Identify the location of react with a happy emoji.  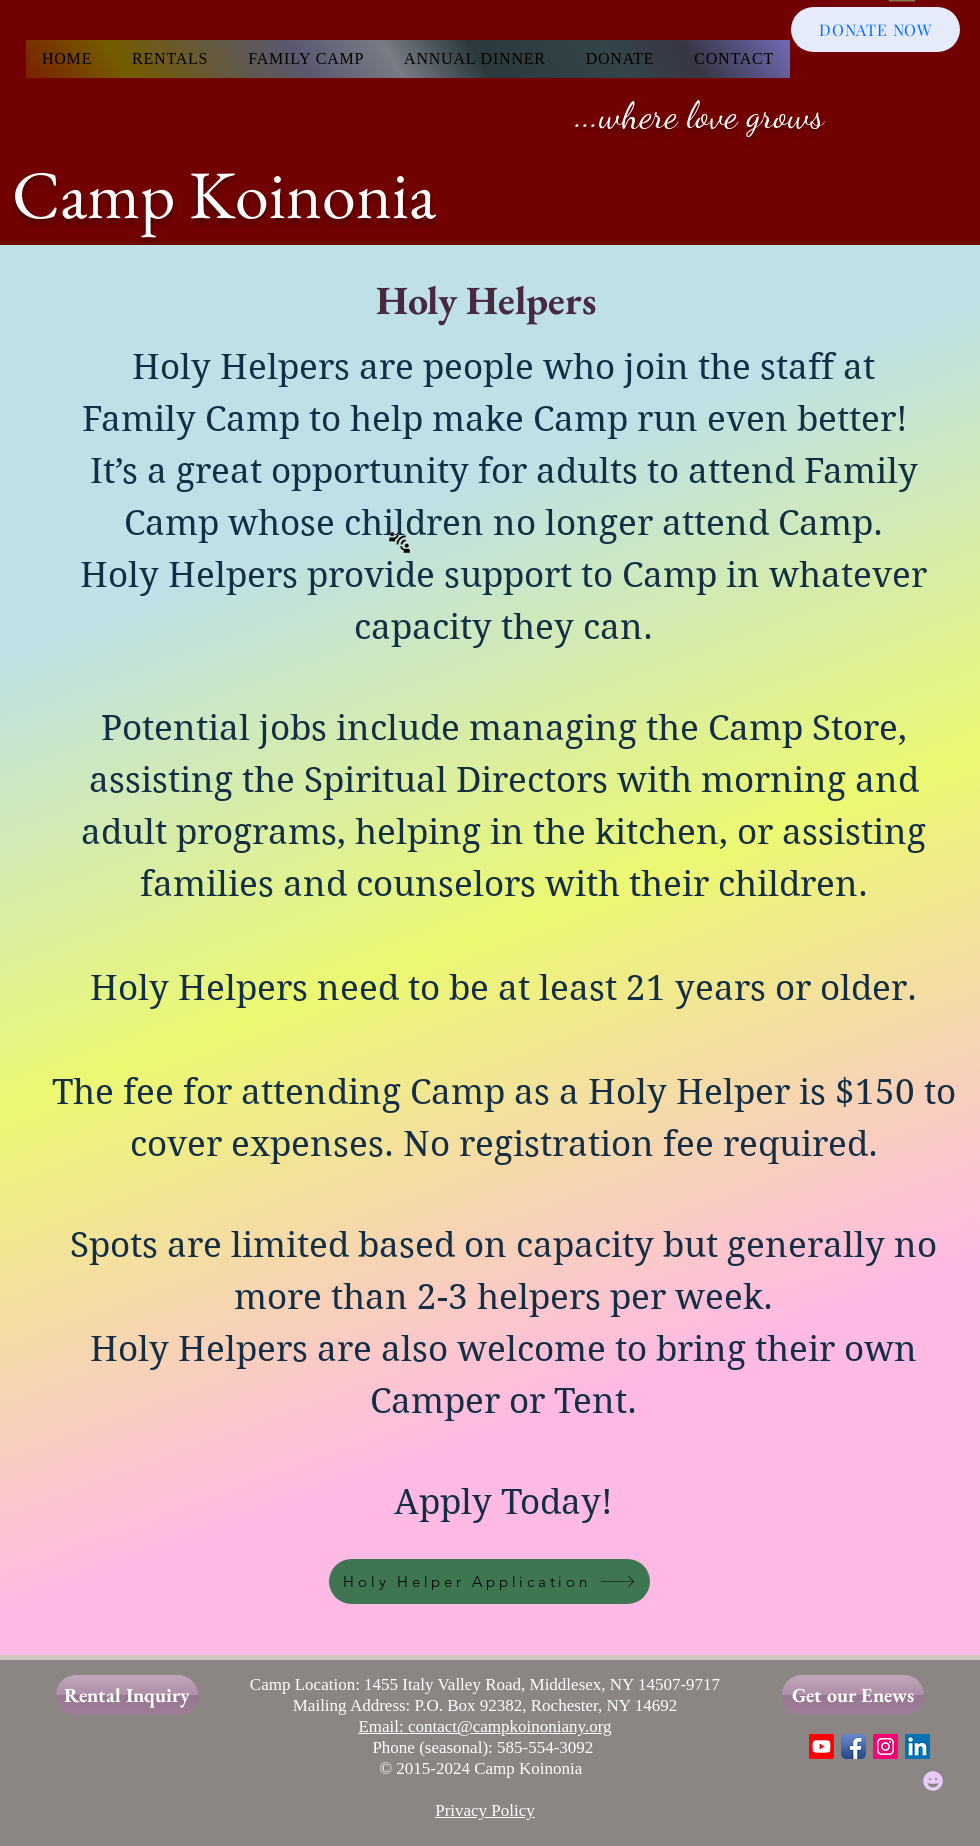
(933, 1781).